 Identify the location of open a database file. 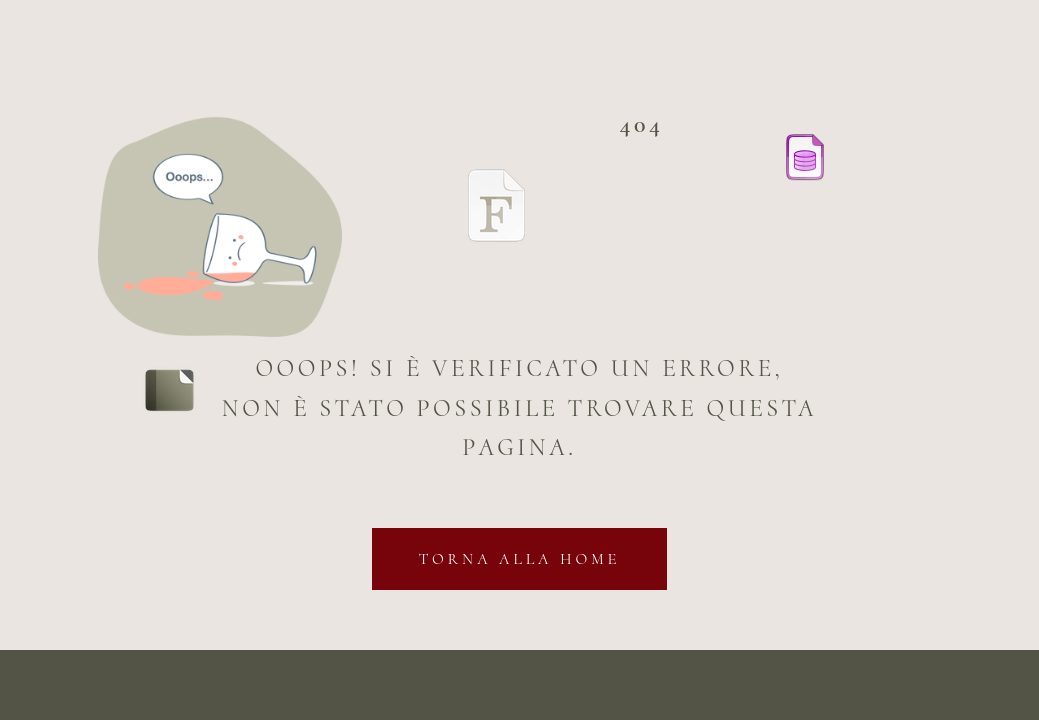
(805, 157).